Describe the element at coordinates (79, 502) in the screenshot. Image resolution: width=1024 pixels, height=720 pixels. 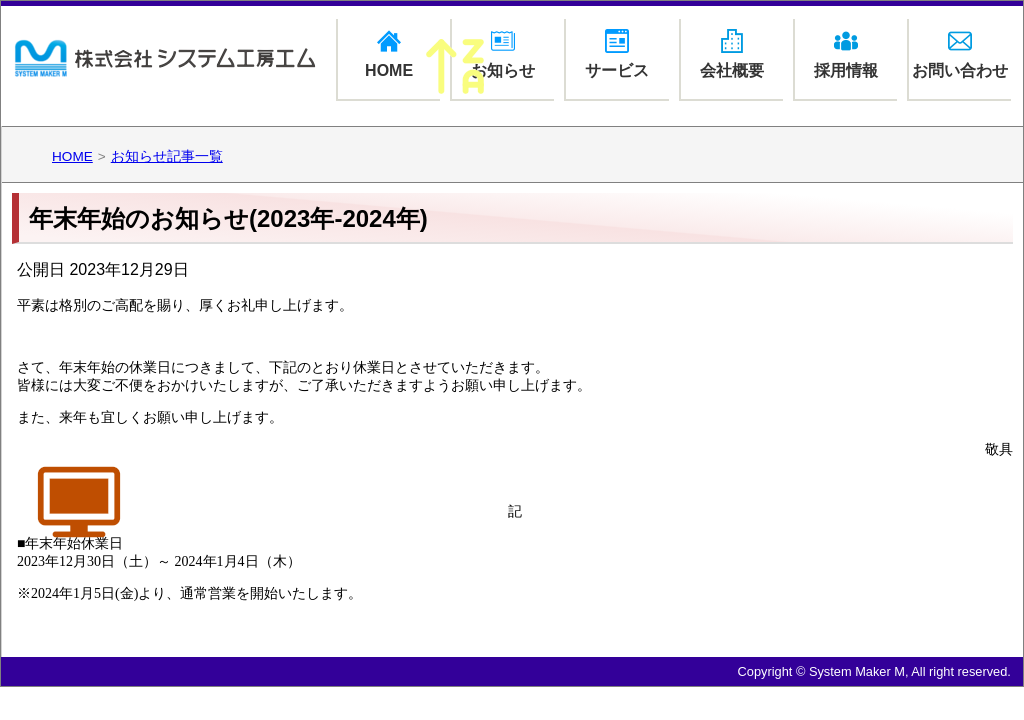
I see `access TV or video streaming options` at that location.